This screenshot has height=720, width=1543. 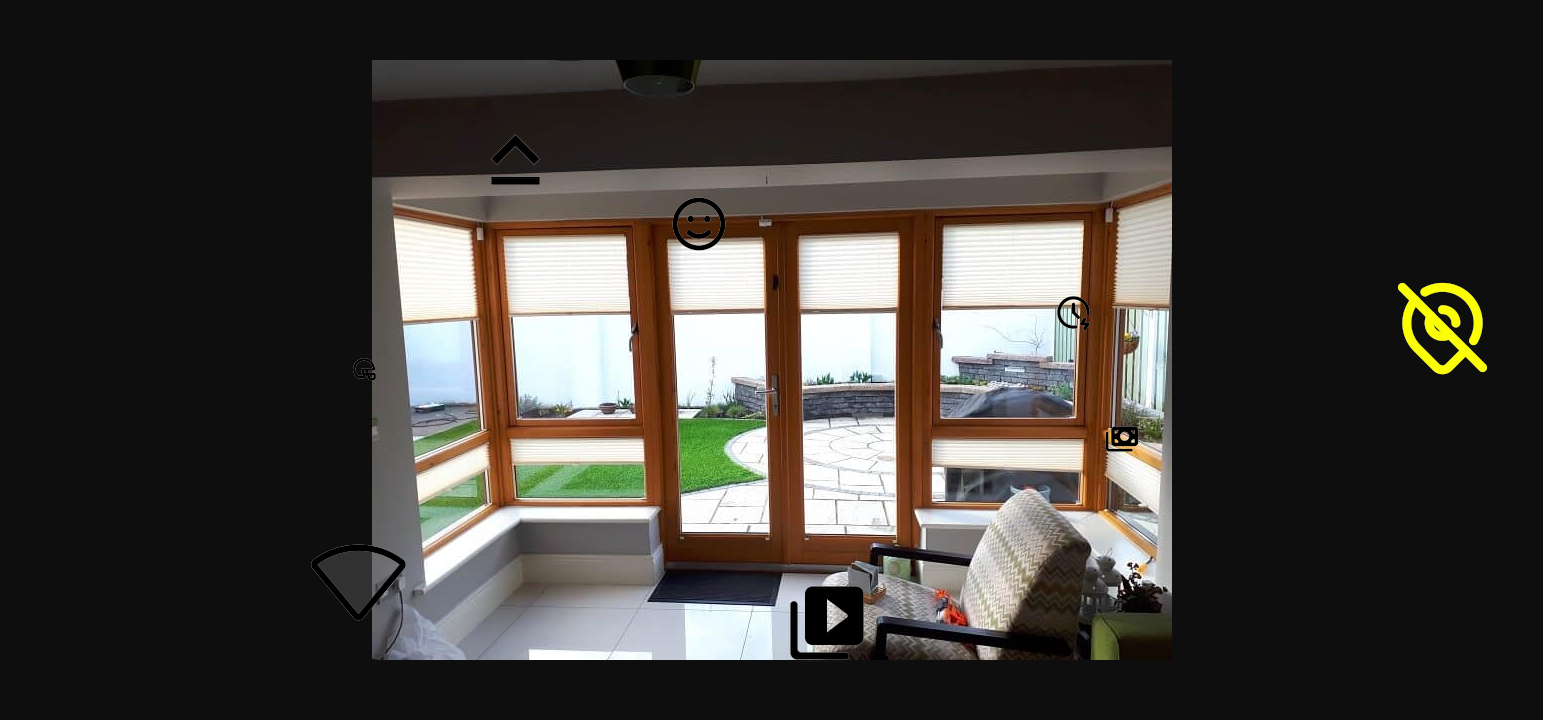 I want to click on access football or sports content, so click(x=364, y=369).